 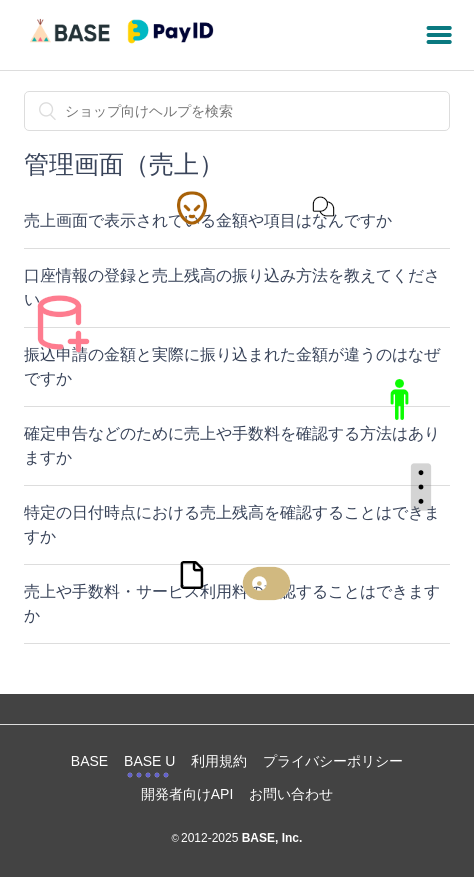 What do you see at coordinates (148, 775) in the screenshot?
I see `indicates a divider or separator between content sections` at bounding box center [148, 775].